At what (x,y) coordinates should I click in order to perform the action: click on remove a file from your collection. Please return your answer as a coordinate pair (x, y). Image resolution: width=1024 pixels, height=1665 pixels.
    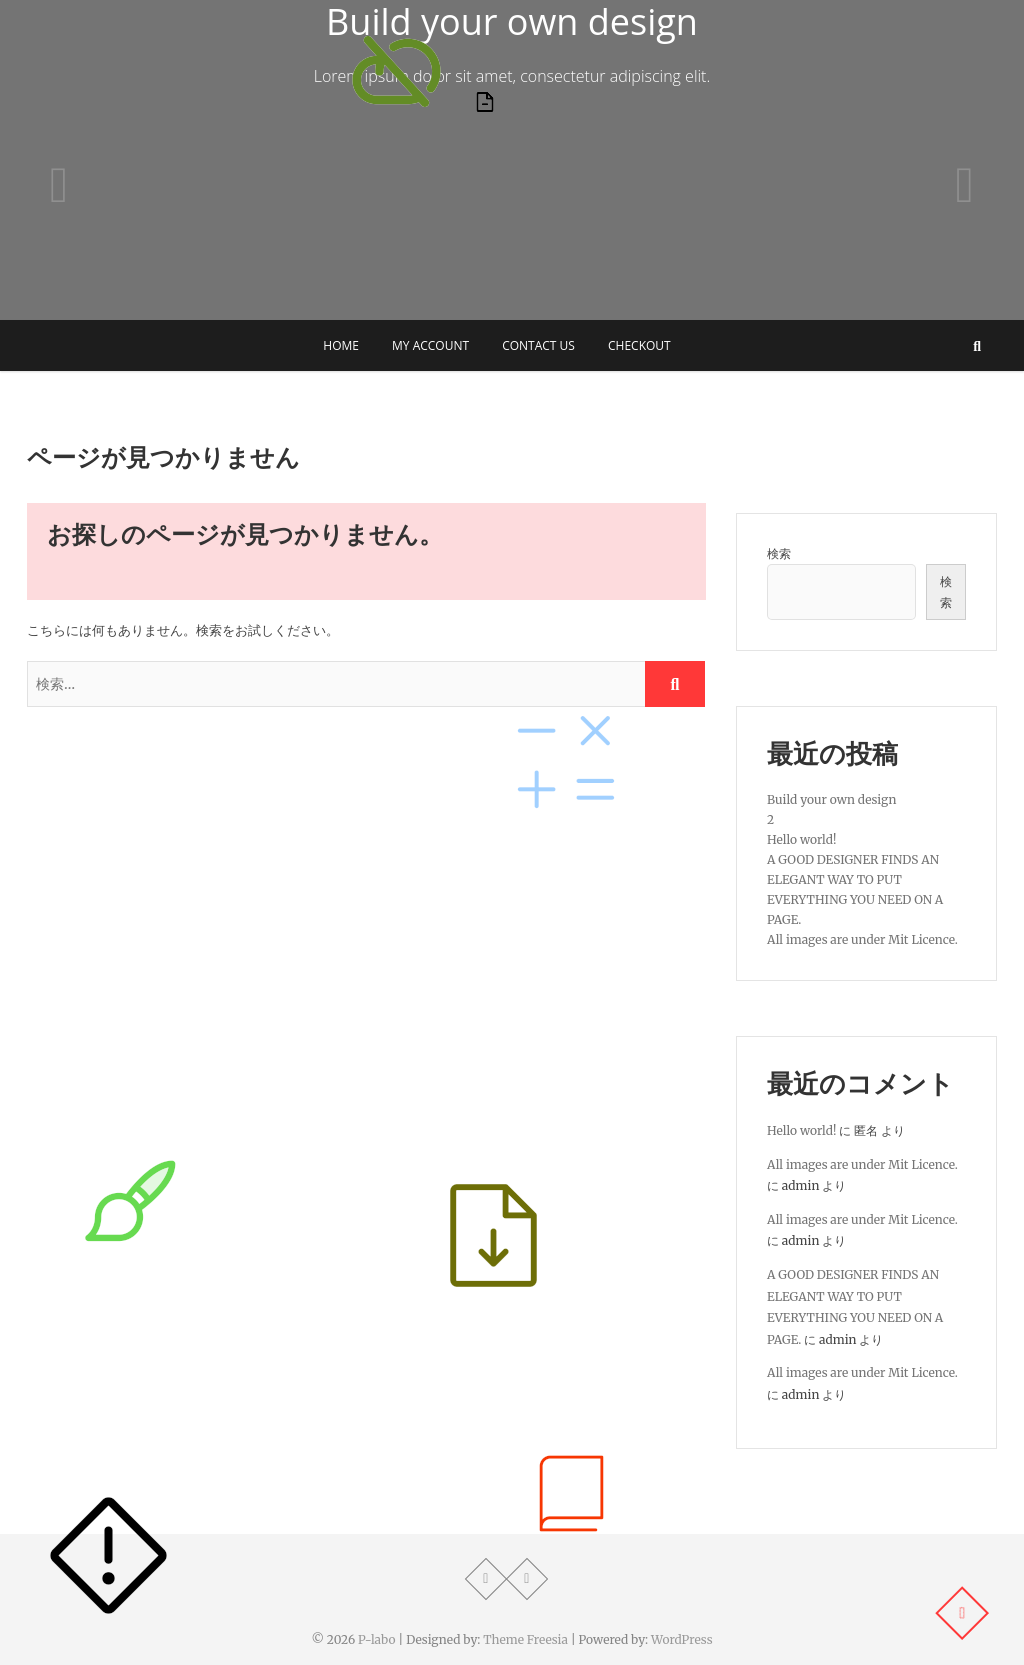
    Looking at the image, I should click on (485, 102).